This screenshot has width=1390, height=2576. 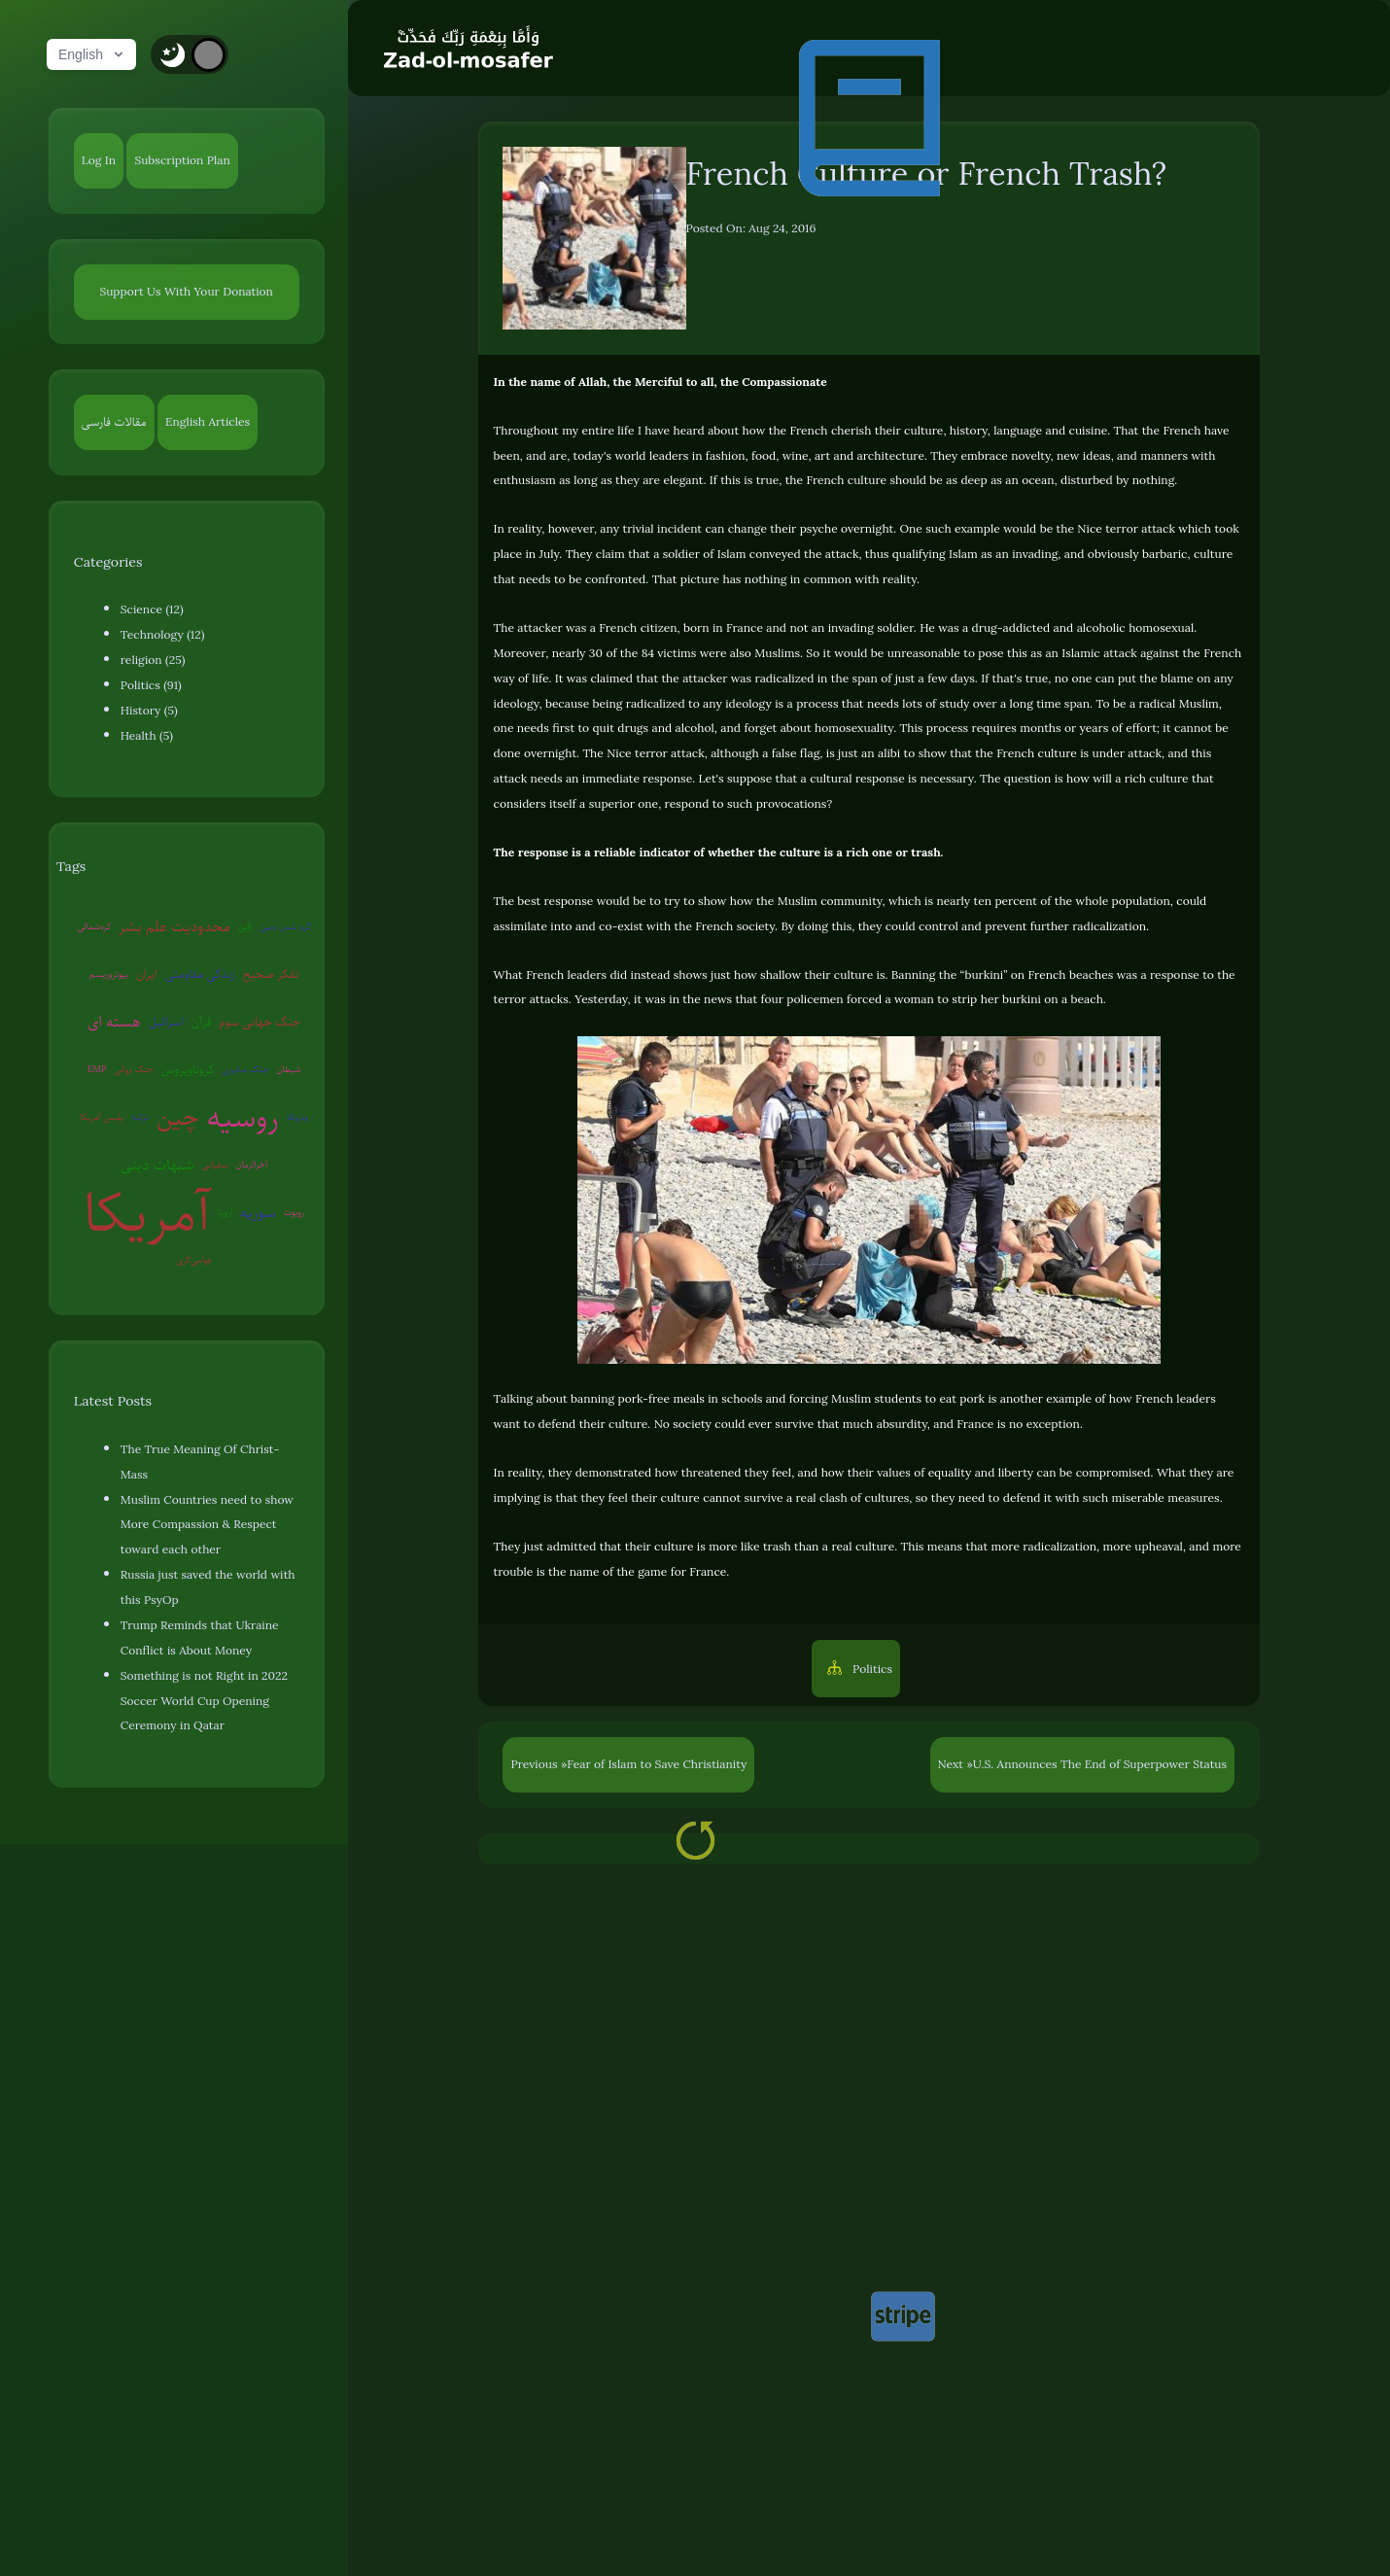 I want to click on reset to previous state, so click(x=695, y=1840).